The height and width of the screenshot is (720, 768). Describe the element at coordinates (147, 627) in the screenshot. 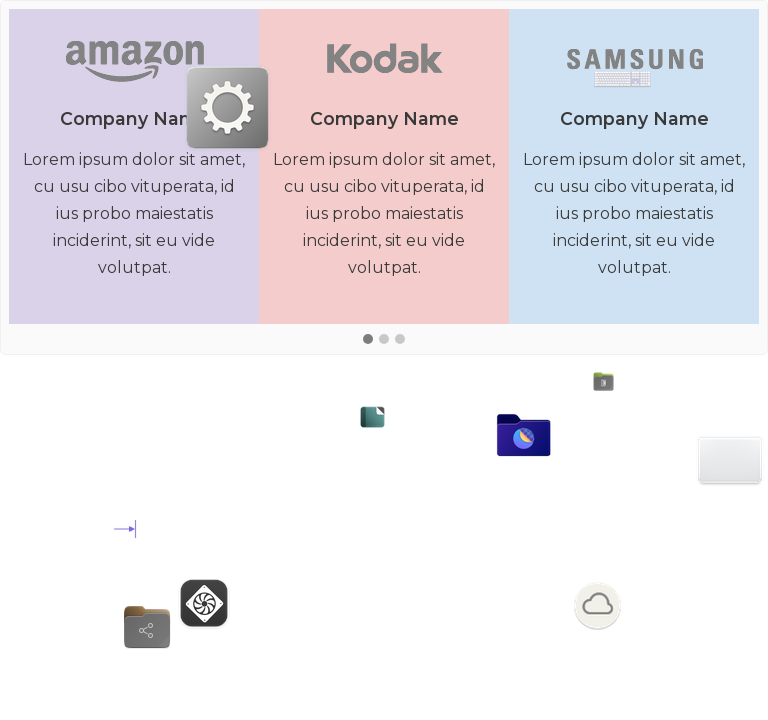

I see `open your public shared folder` at that location.